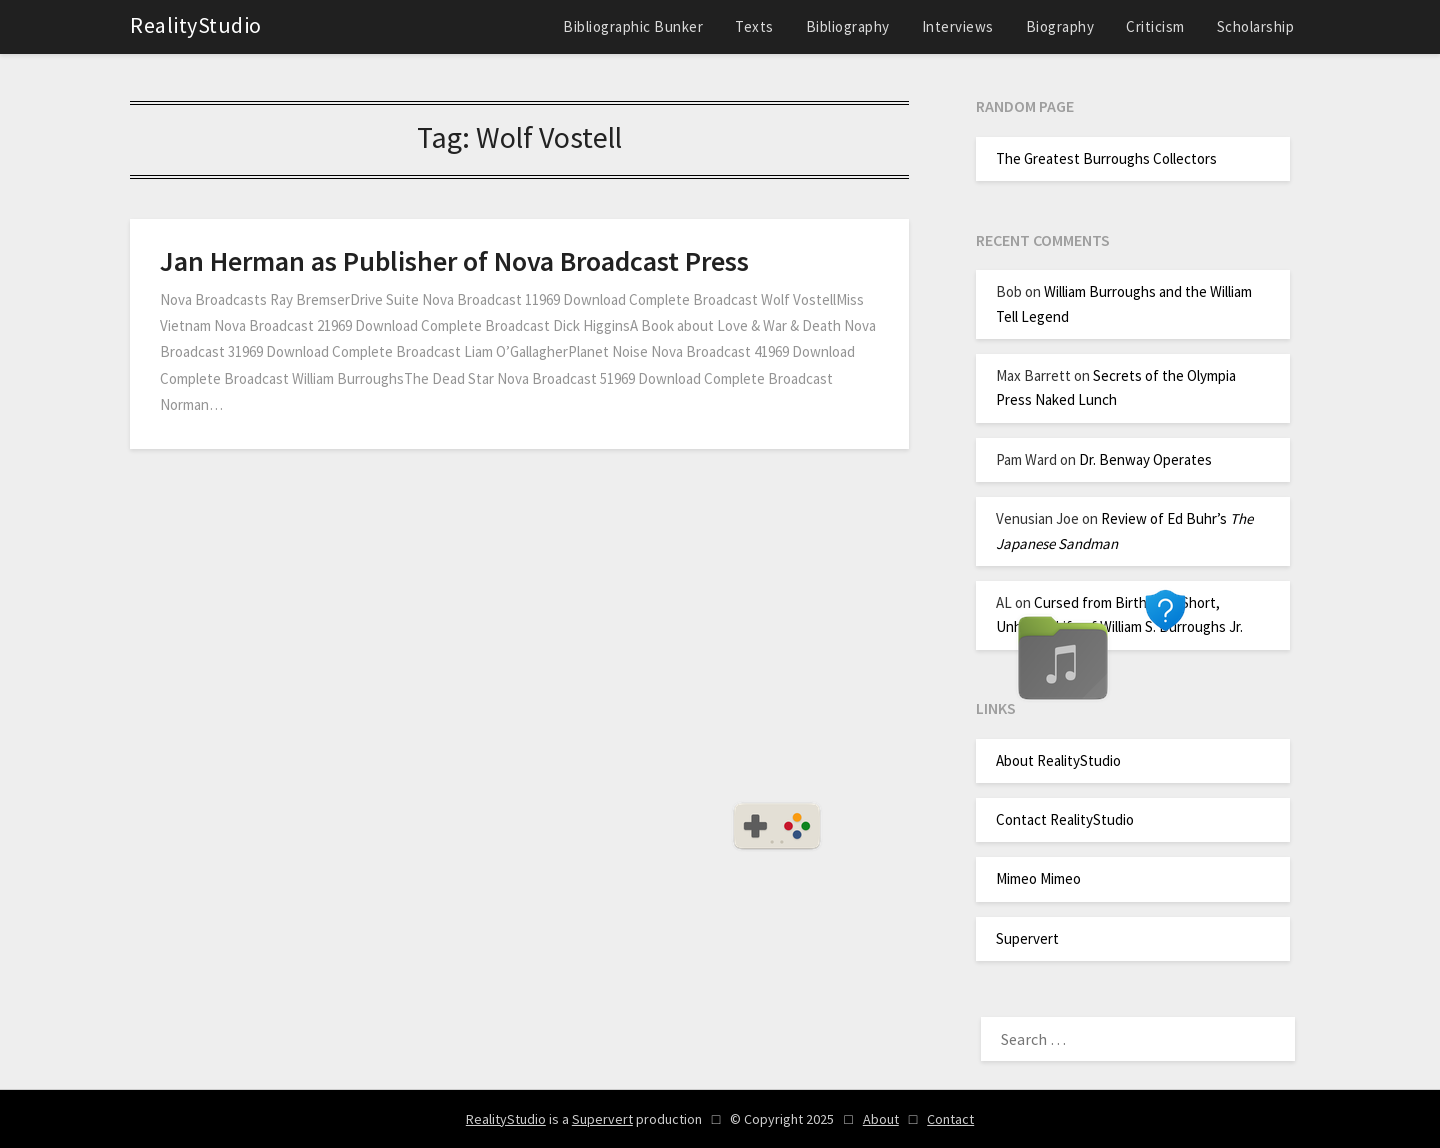  Describe the element at coordinates (1165, 610) in the screenshot. I see `access help and support resources` at that location.